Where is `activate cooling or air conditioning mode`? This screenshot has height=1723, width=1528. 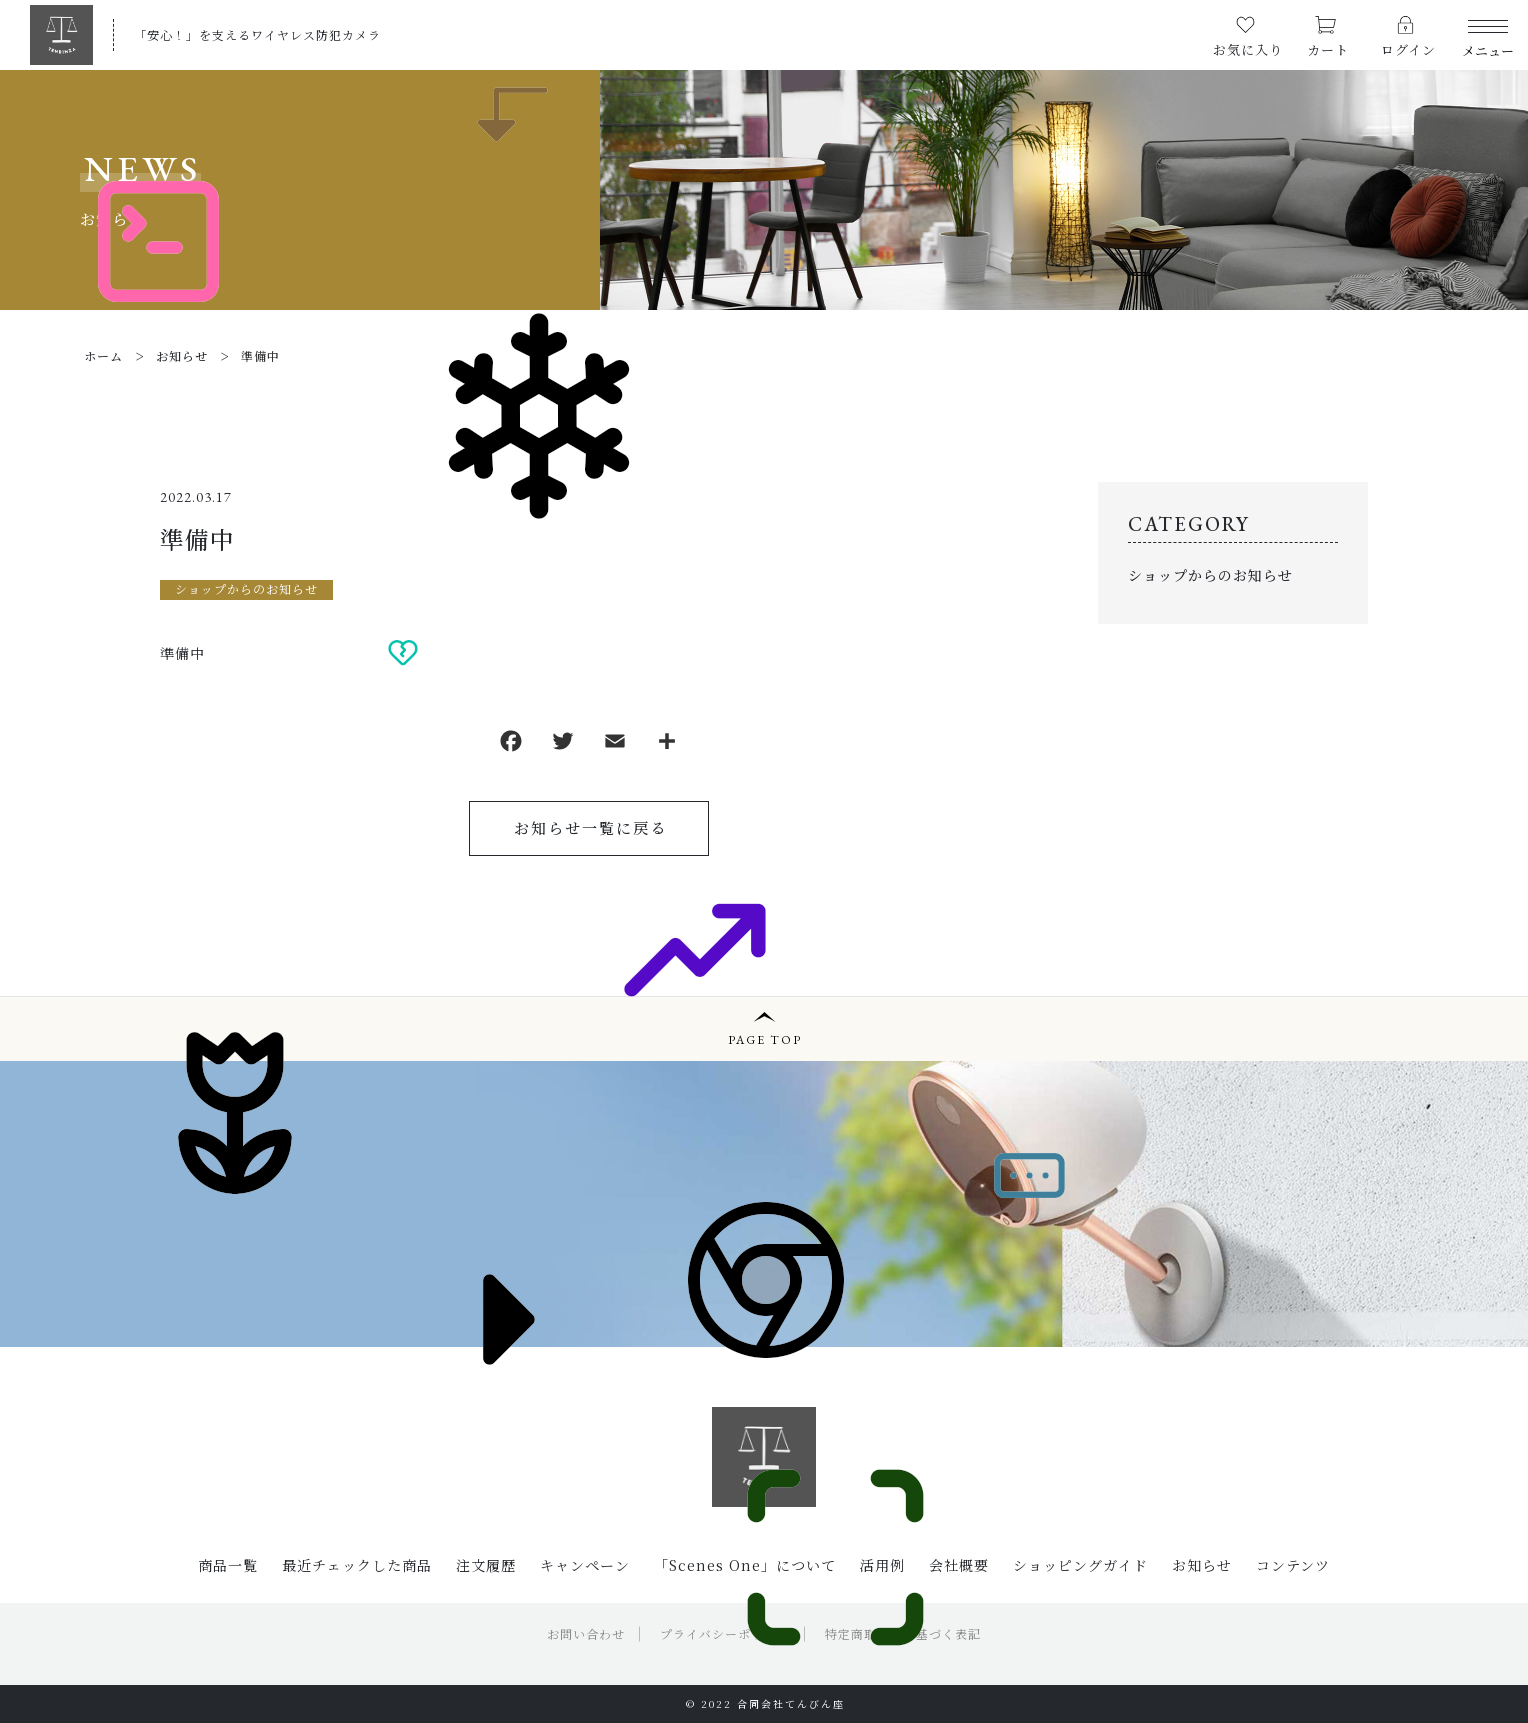 activate cooling or air conditioning mode is located at coordinates (539, 416).